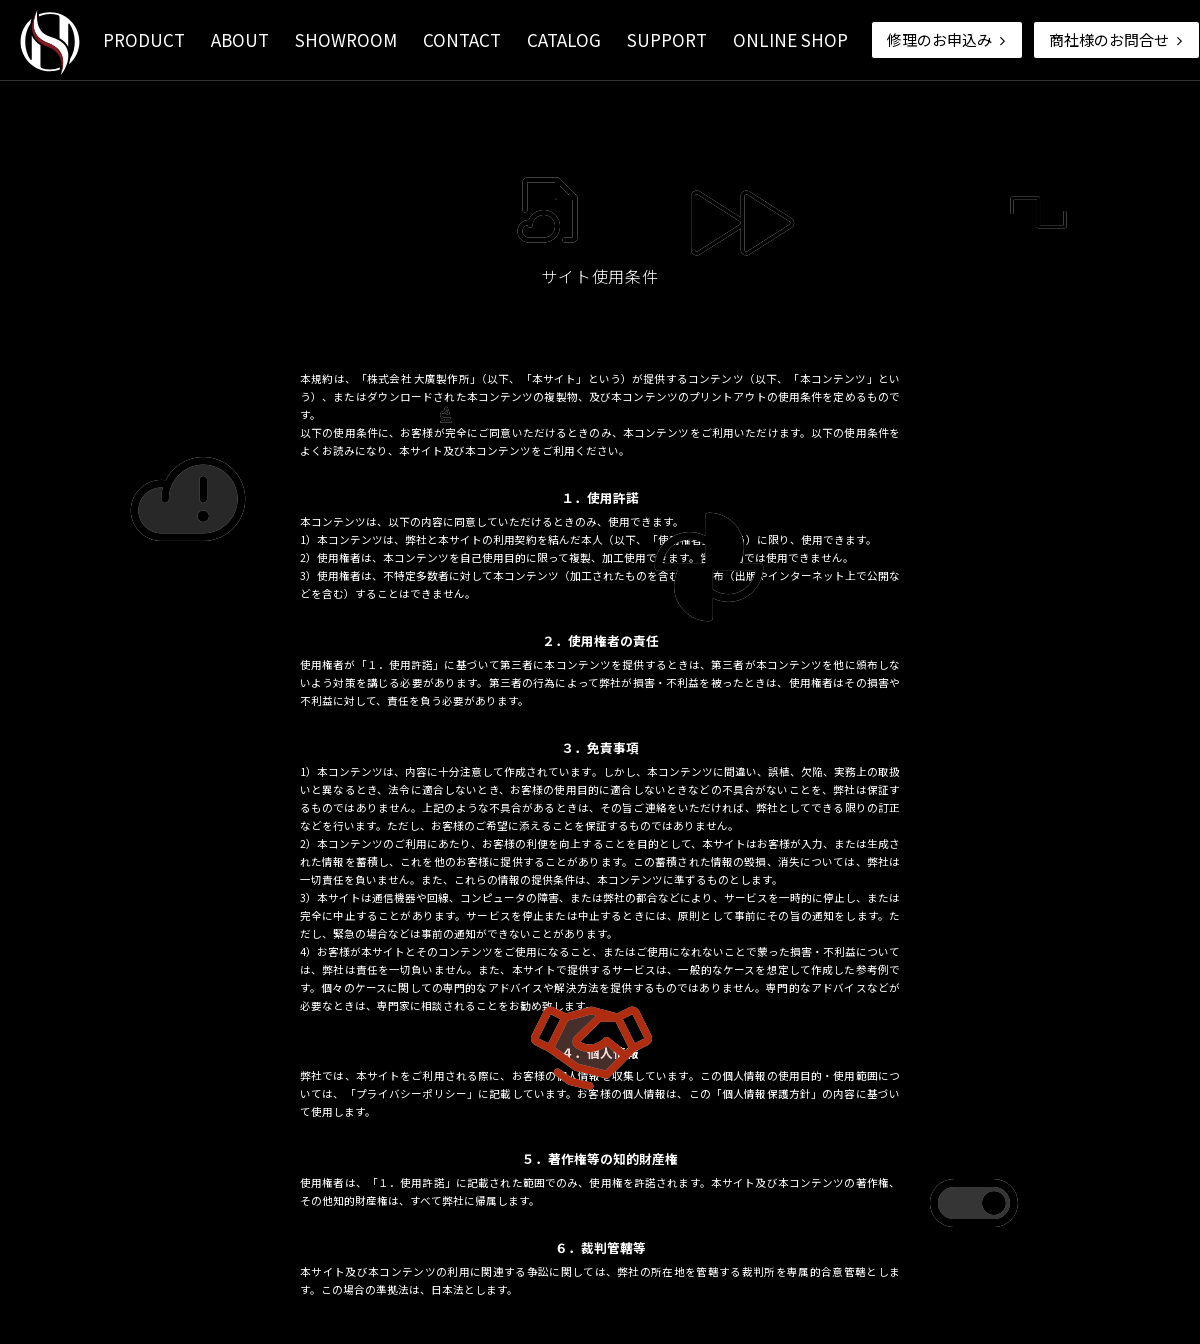 Image resolution: width=1200 pixels, height=1344 pixels. Describe the element at coordinates (735, 223) in the screenshot. I see `skip forward in media playback` at that location.